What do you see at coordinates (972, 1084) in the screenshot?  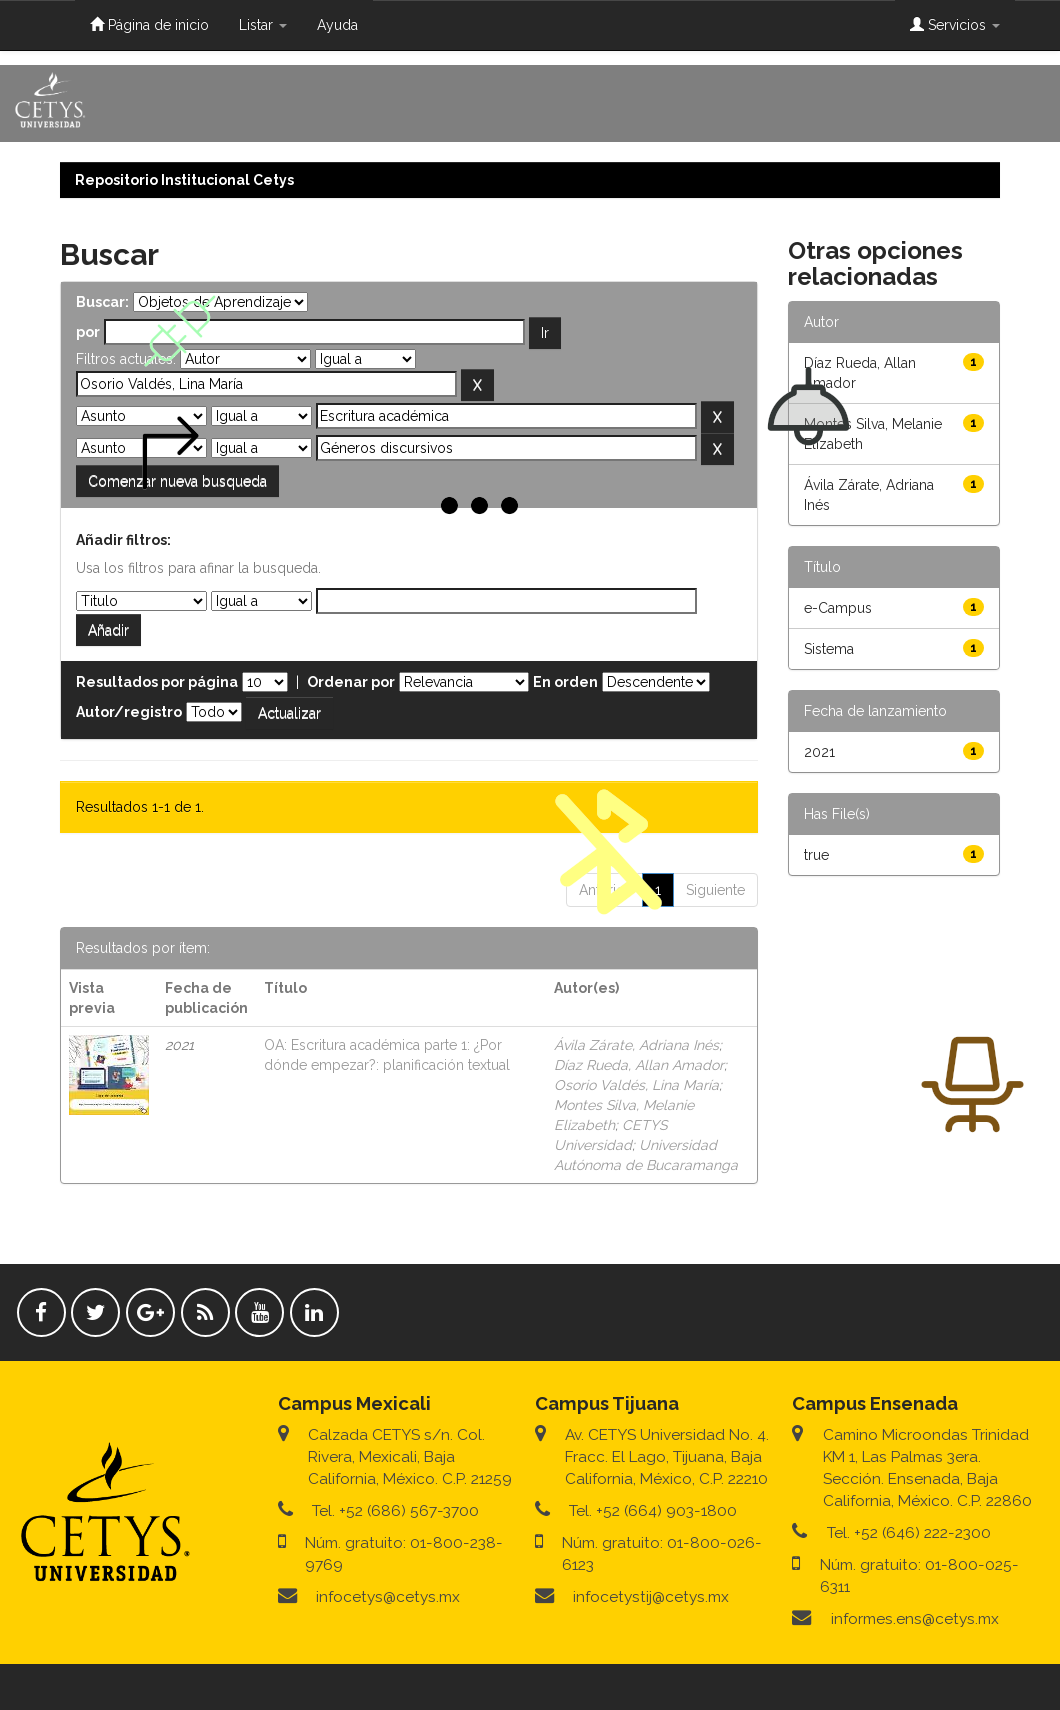 I see `access workspace or office settings` at bounding box center [972, 1084].